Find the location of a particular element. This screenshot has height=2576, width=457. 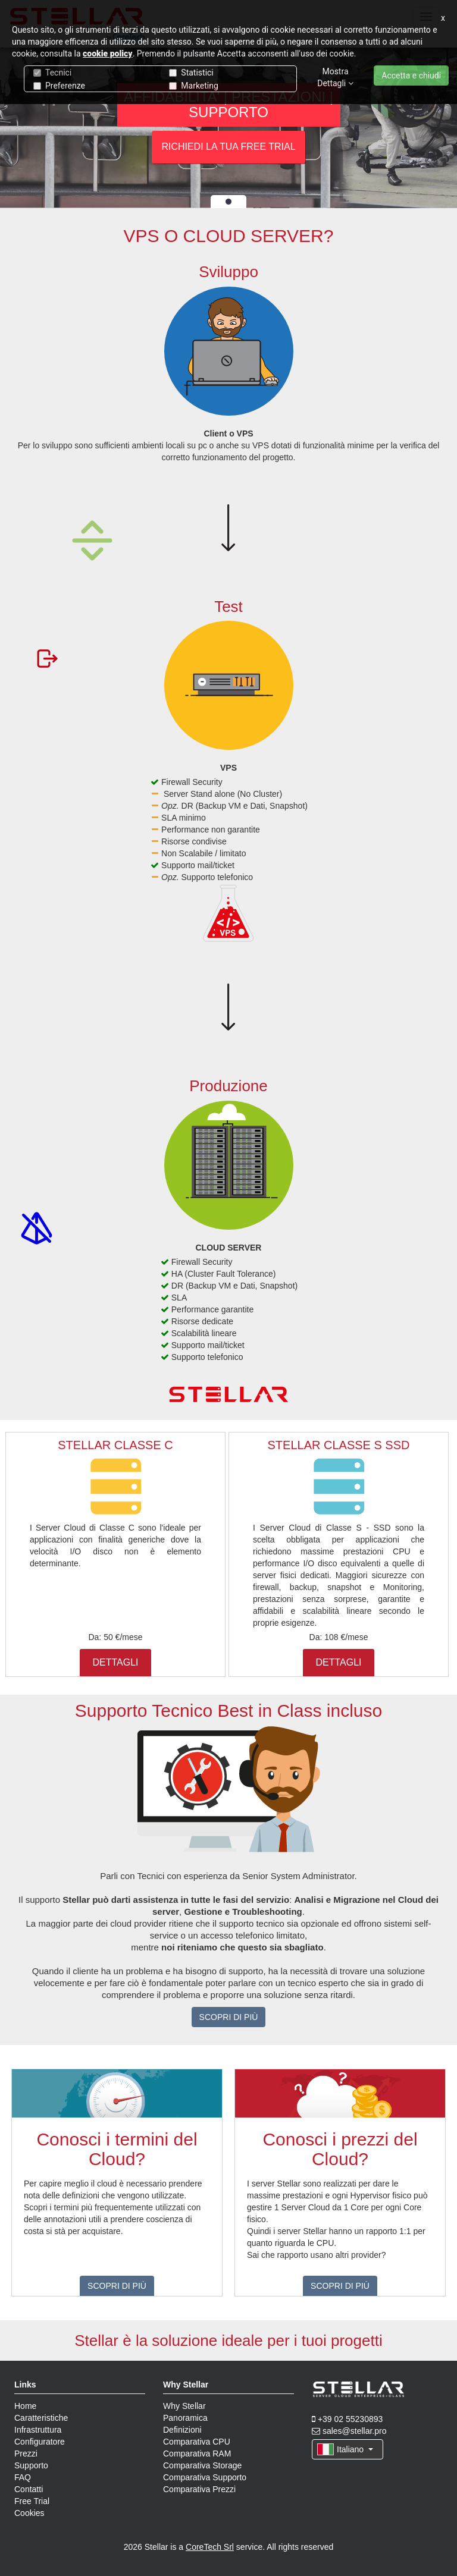

log out of your account is located at coordinates (47, 658).